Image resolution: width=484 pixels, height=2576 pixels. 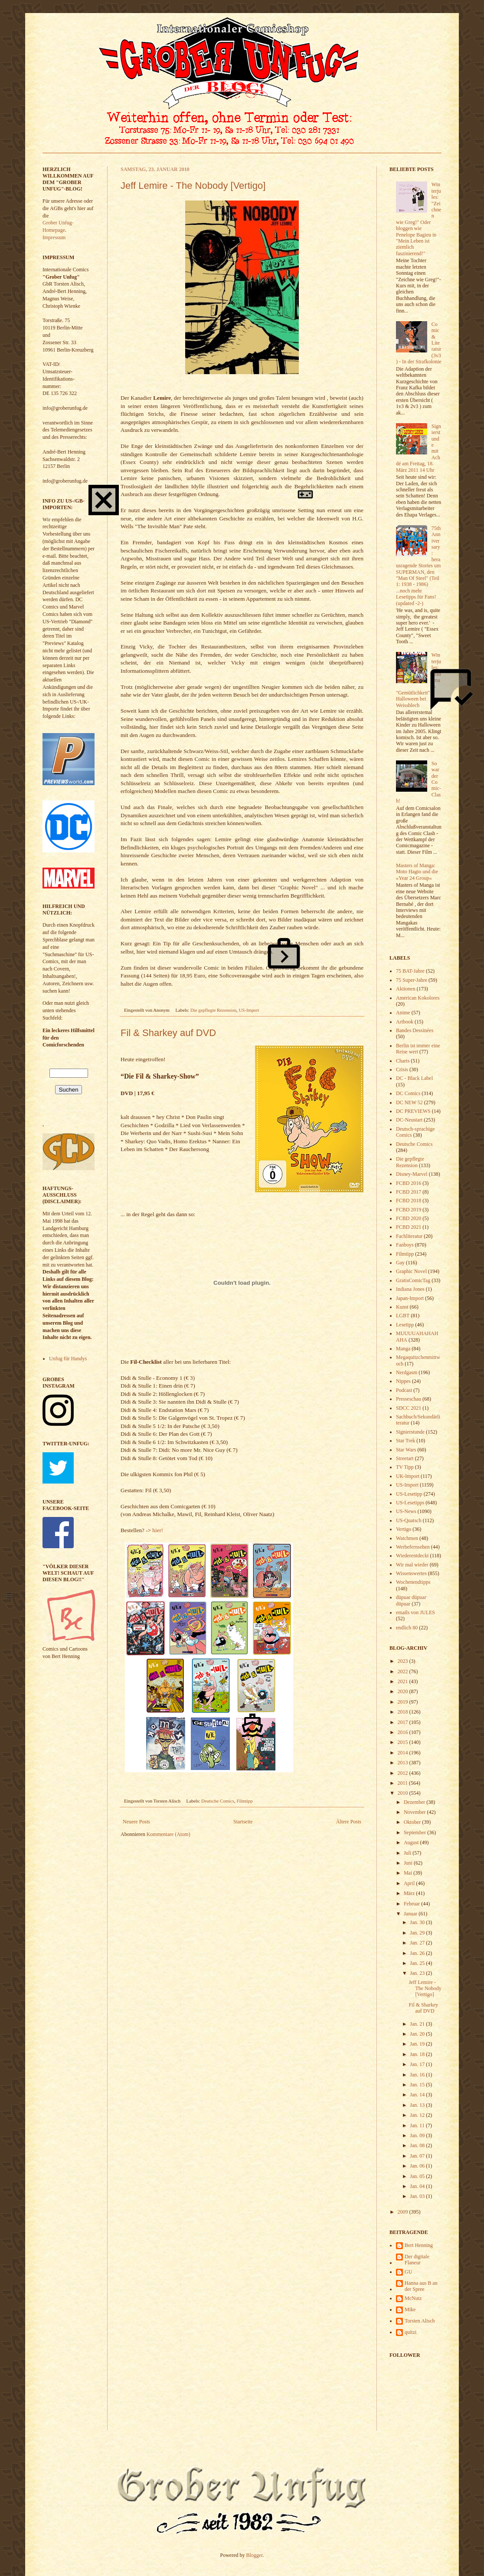 What do you see at coordinates (284, 952) in the screenshot?
I see `schedule task for next week` at bounding box center [284, 952].